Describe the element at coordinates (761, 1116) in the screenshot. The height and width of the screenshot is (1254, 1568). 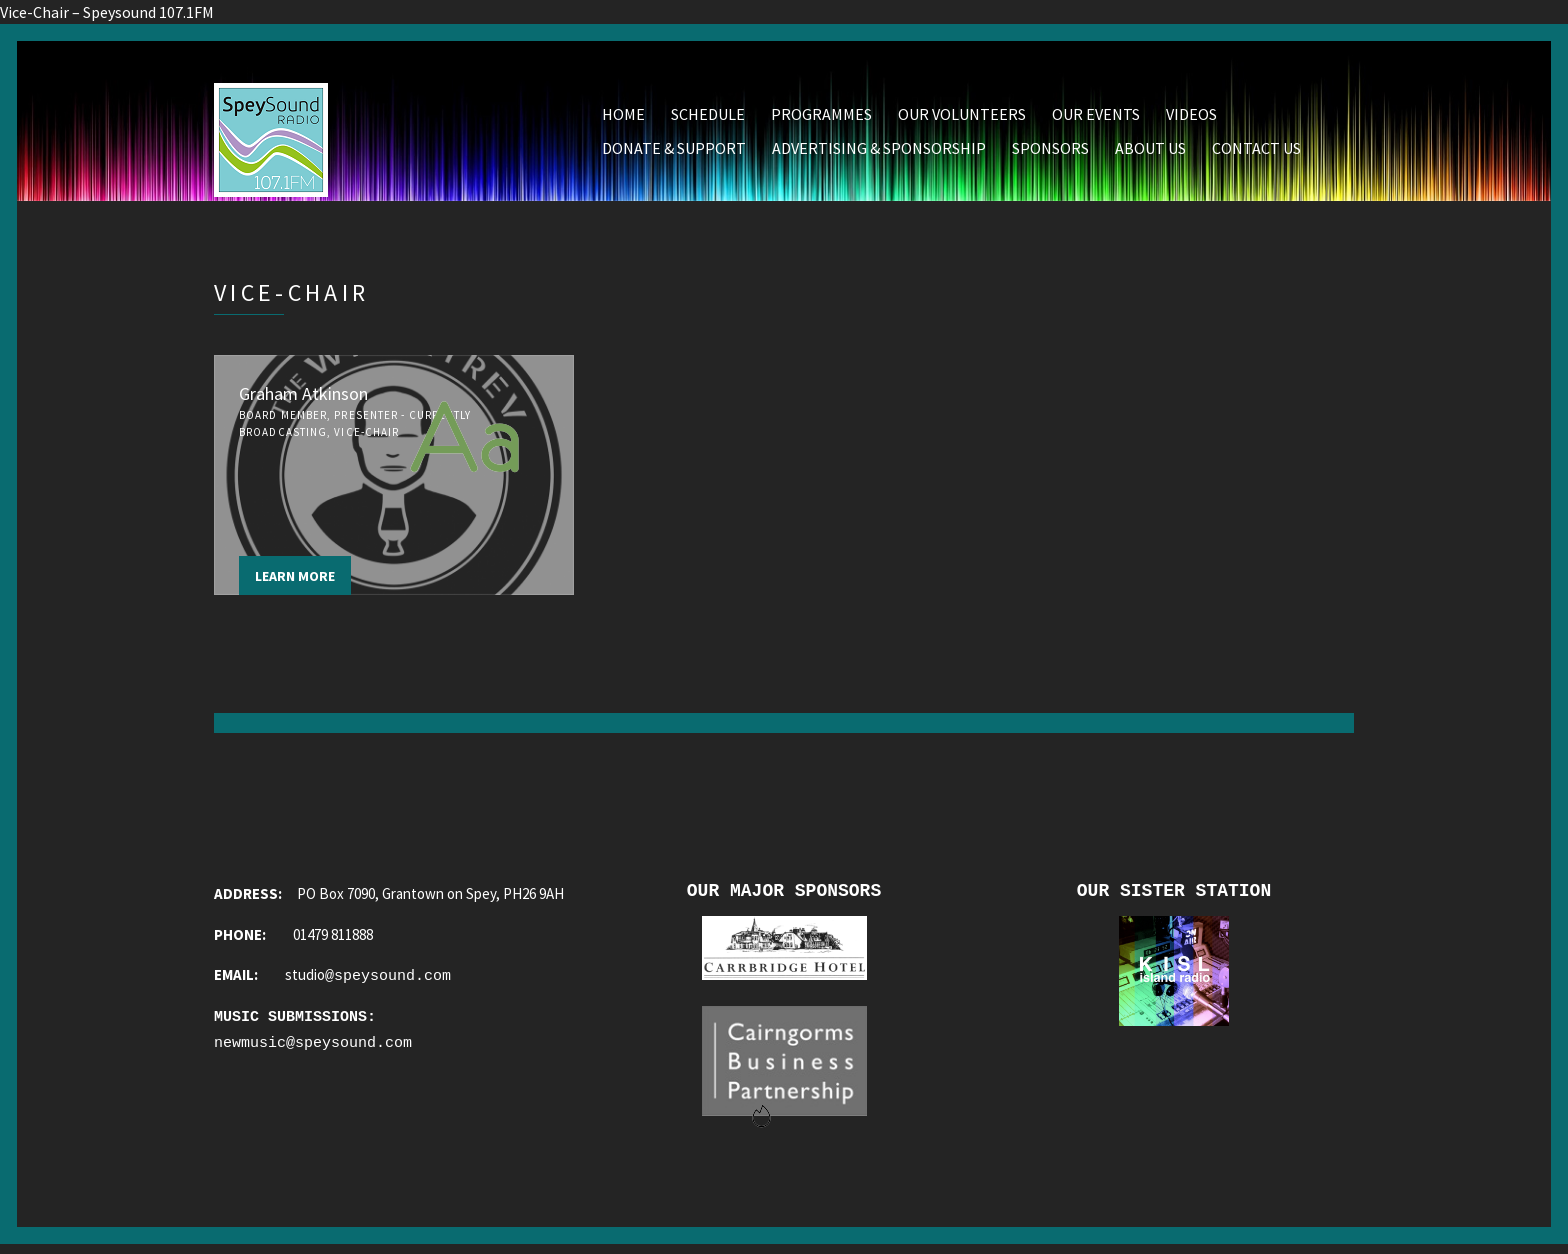
I see `indicates trending or popular content` at that location.